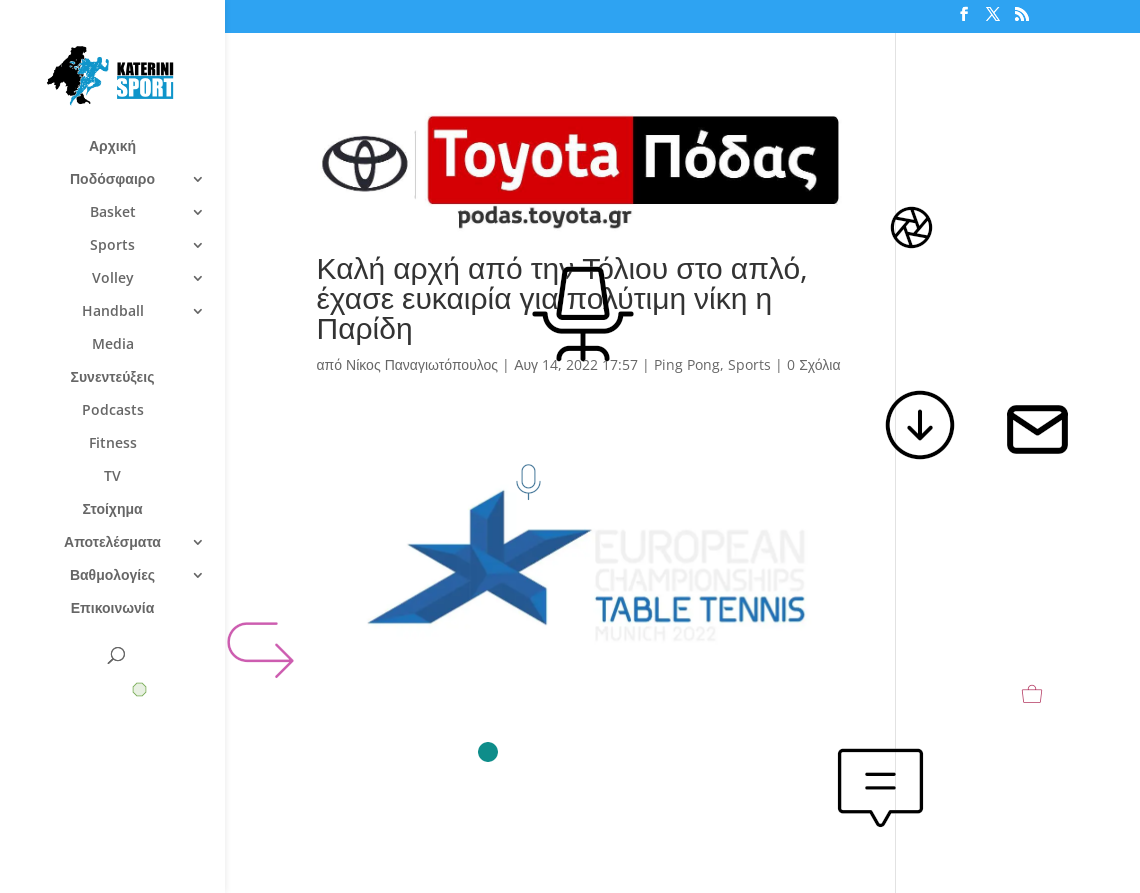 Image resolution: width=1140 pixels, height=893 pixels. Describe the element at coordinates (528, 481) in the screenshot. I see `tap to use voice input` at that location.